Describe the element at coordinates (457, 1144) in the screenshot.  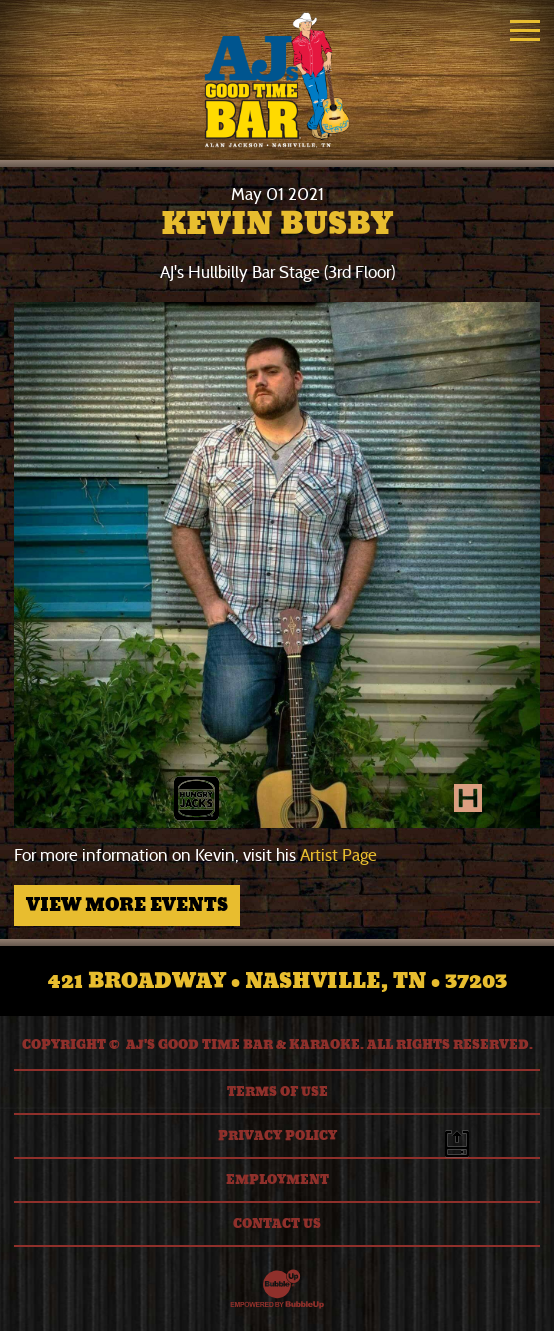
I see `uninstall an application` at that location.